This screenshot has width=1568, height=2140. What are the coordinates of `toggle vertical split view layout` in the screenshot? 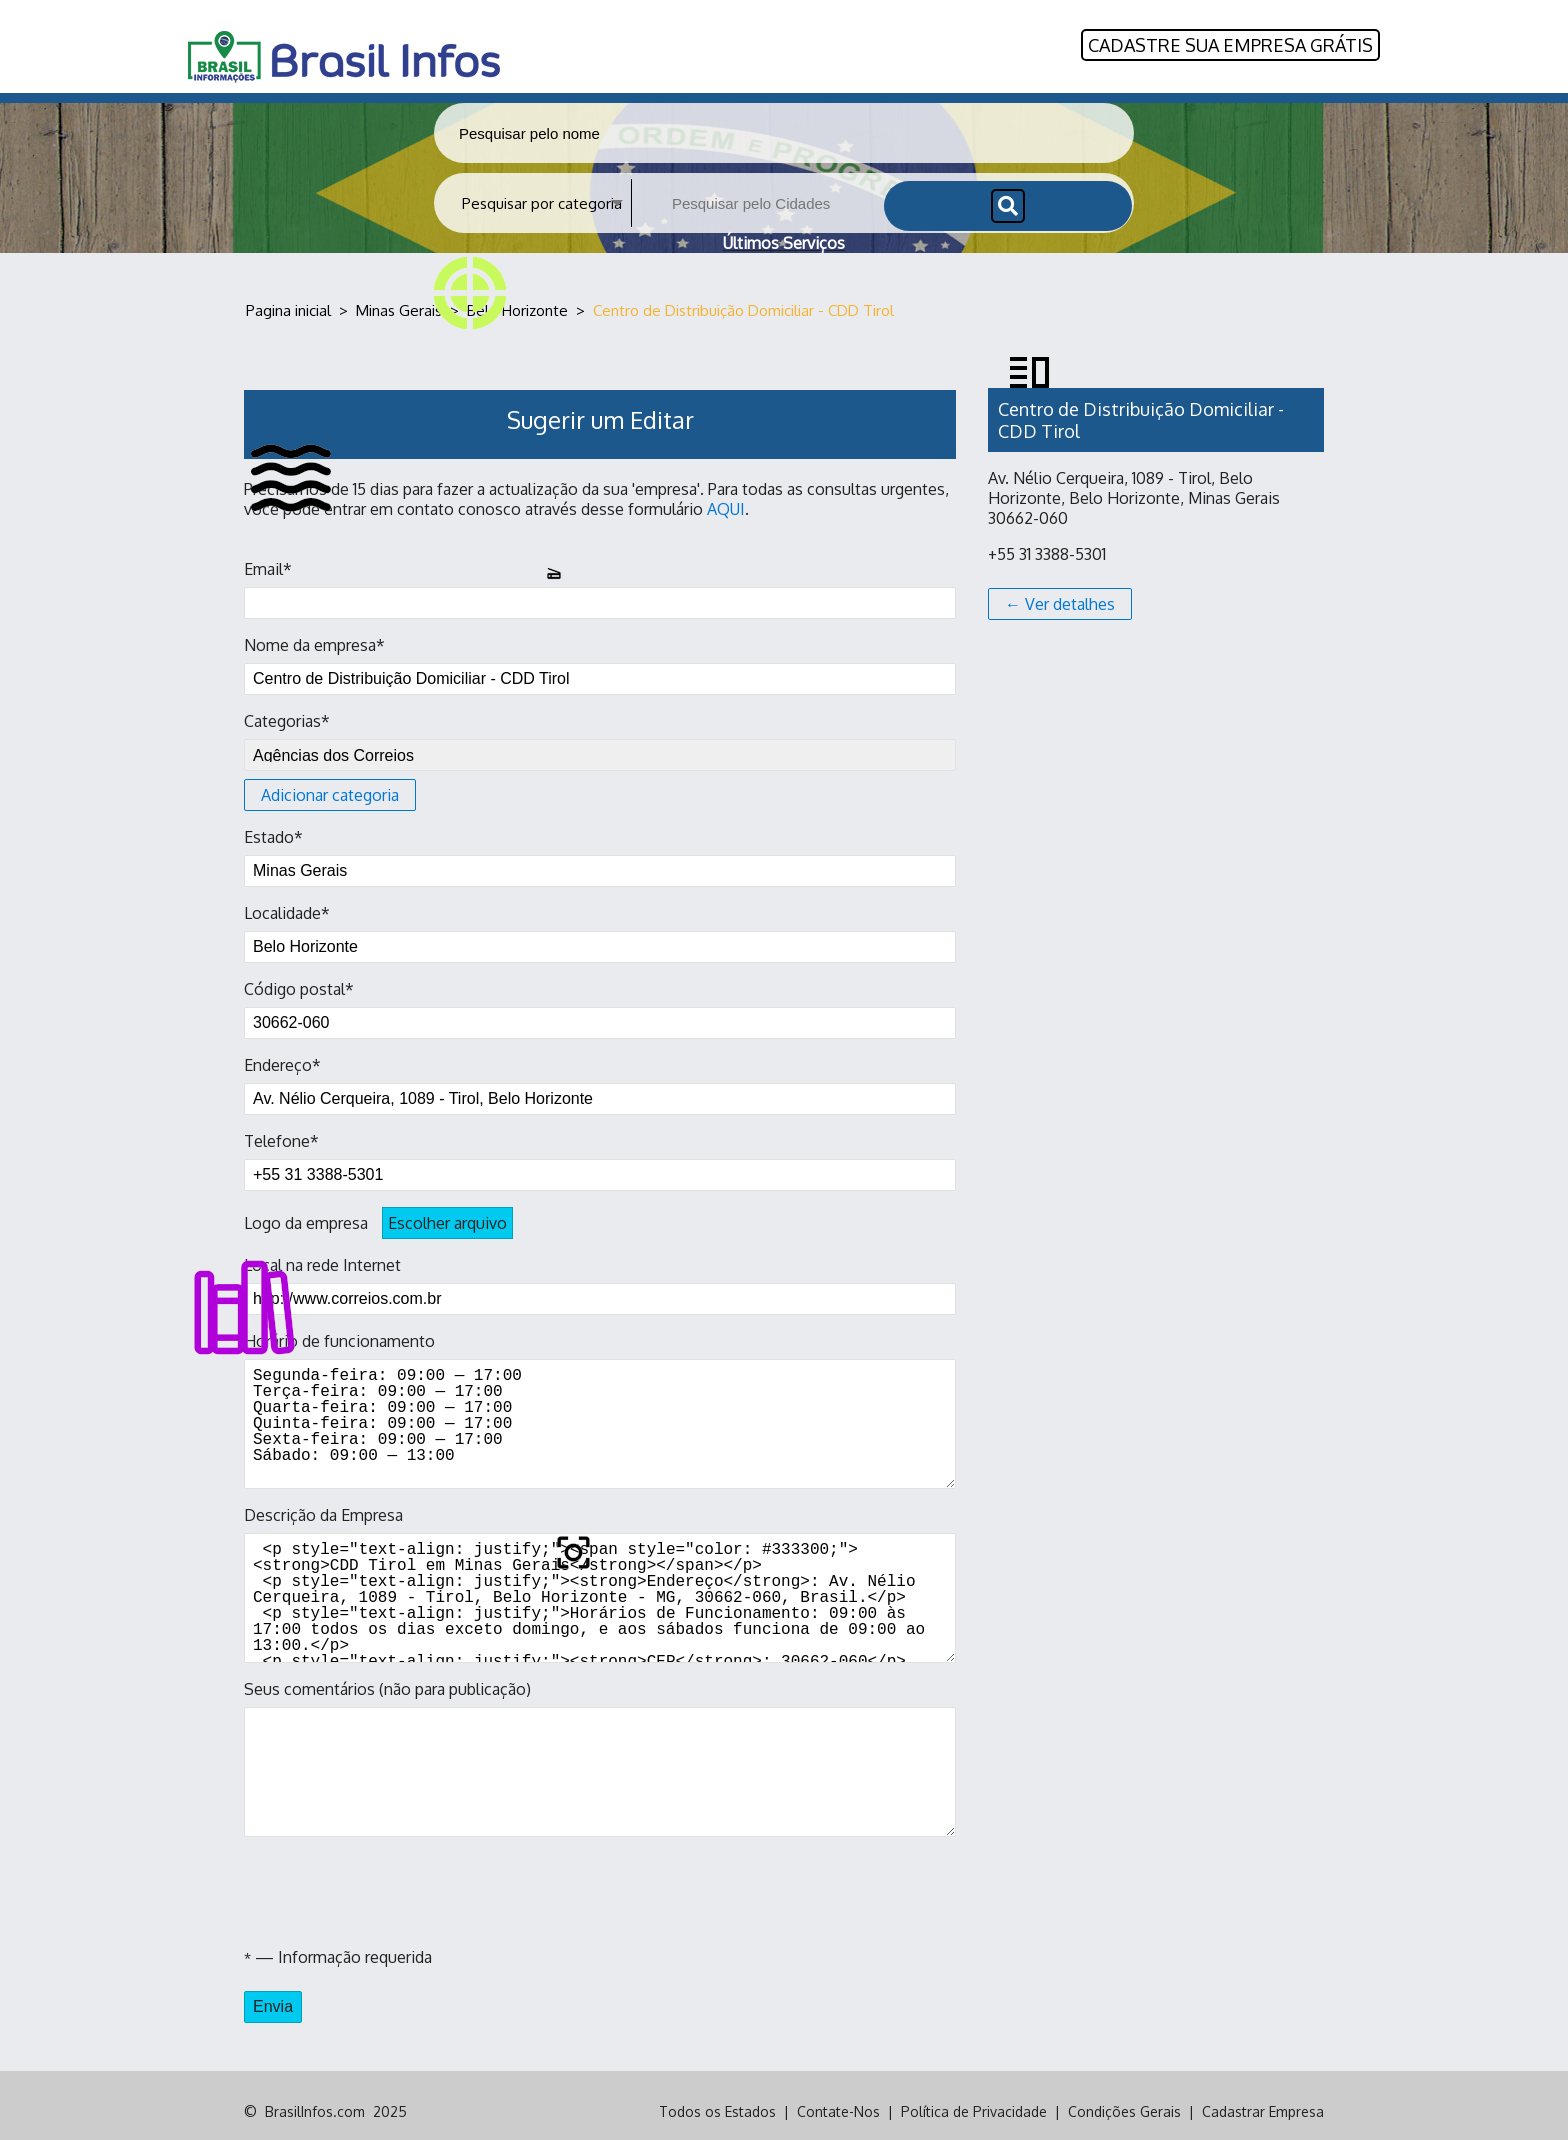 It's located at (1029, 372).